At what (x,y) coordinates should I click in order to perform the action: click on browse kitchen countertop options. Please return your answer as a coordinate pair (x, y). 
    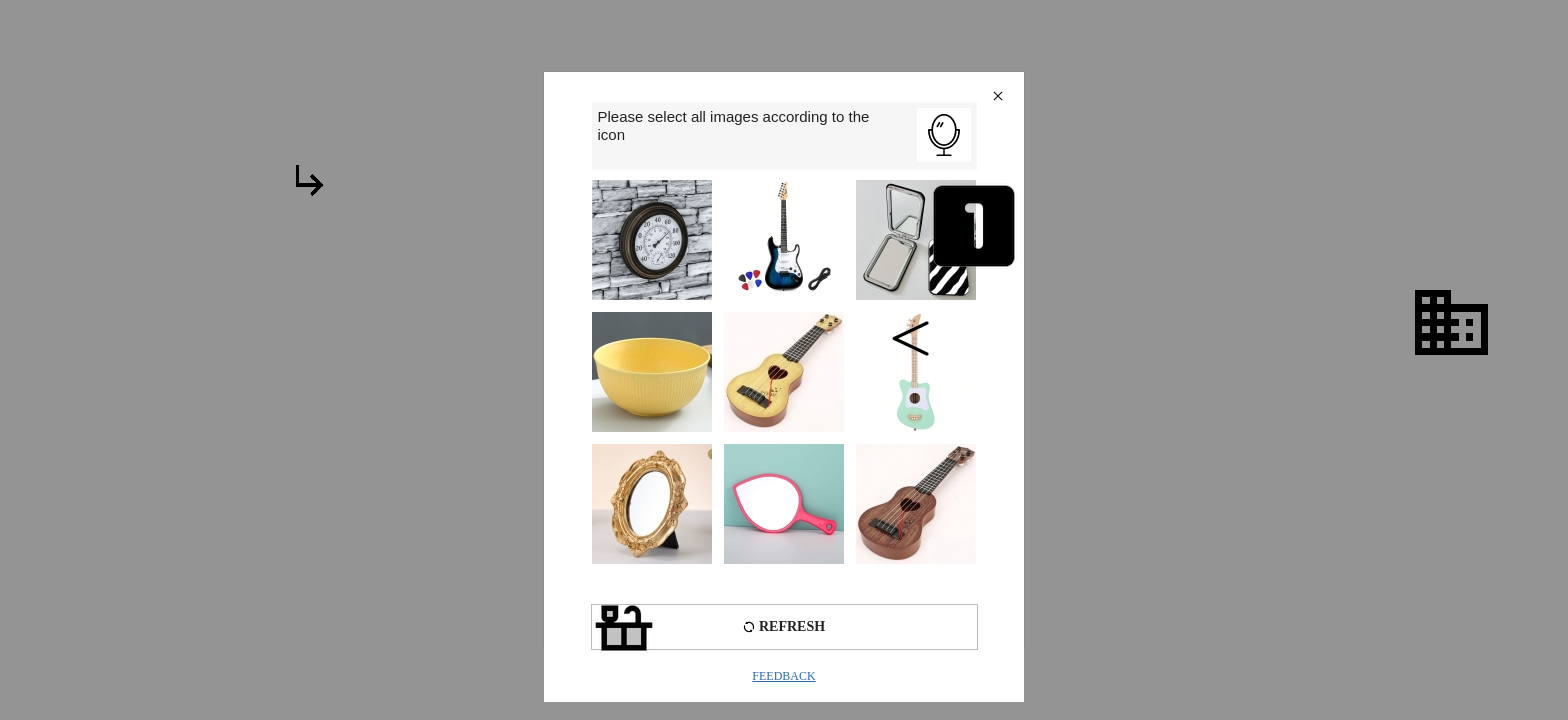
    Looking at the image, I should click on (624, 628).